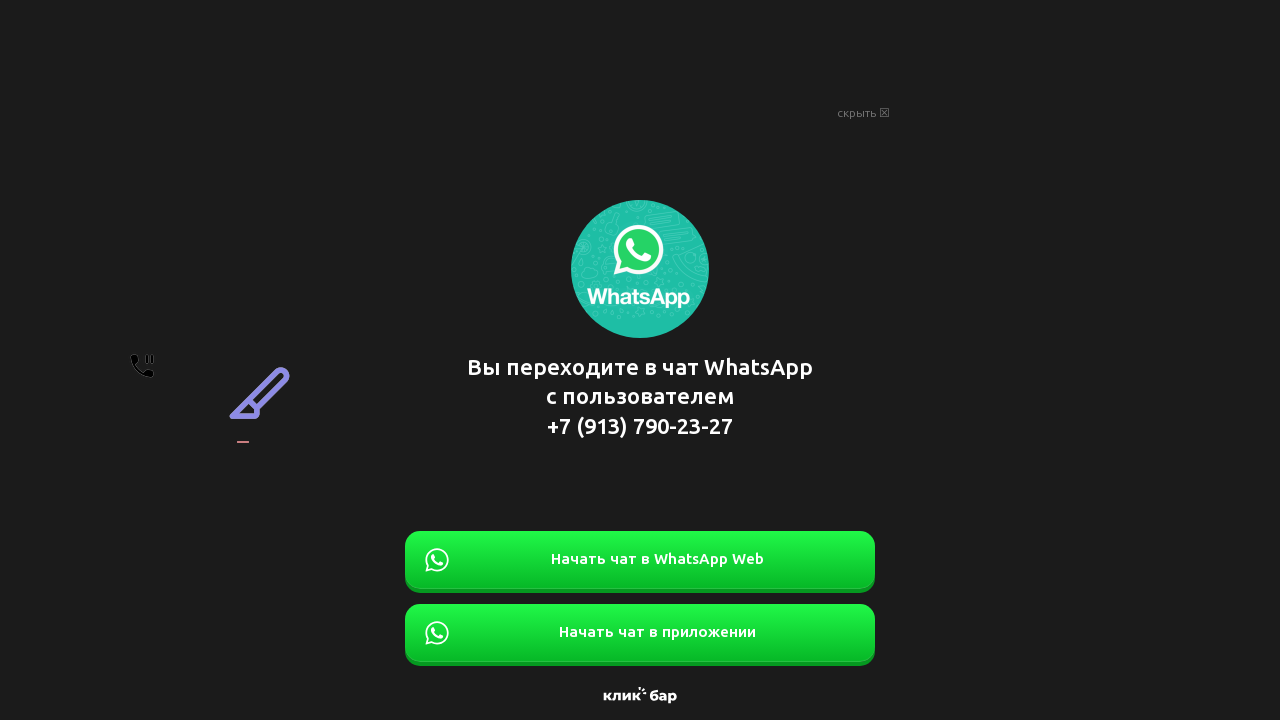 Image resolution: width=1280 pixels, height=720 pixels. What do you see at coordinates (259, 394) in the screenshot?
I see `slice or cut selected content` at bounding box center [259, 394].